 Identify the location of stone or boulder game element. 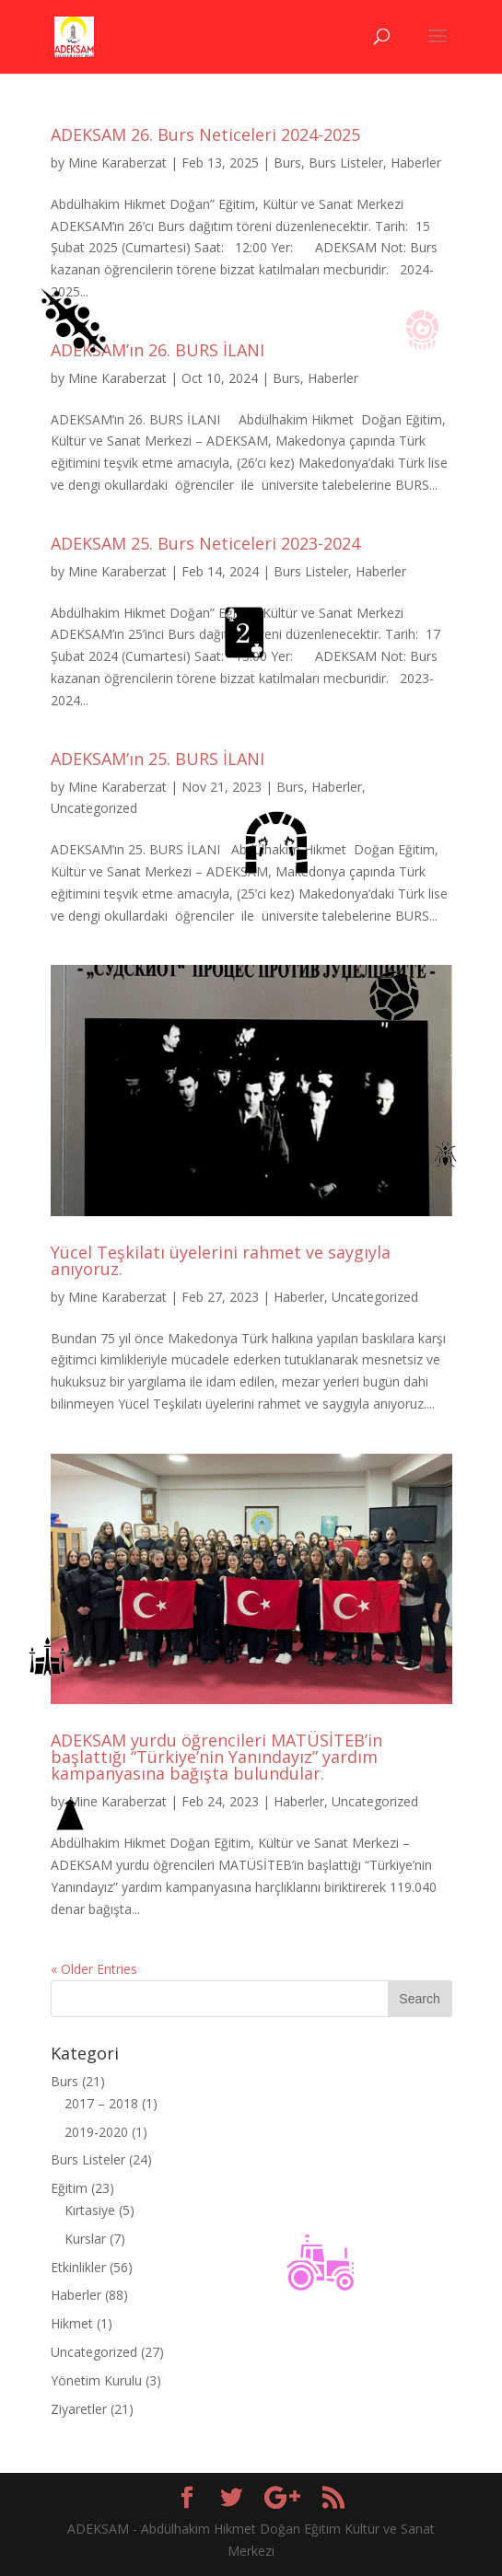
(394, 996).